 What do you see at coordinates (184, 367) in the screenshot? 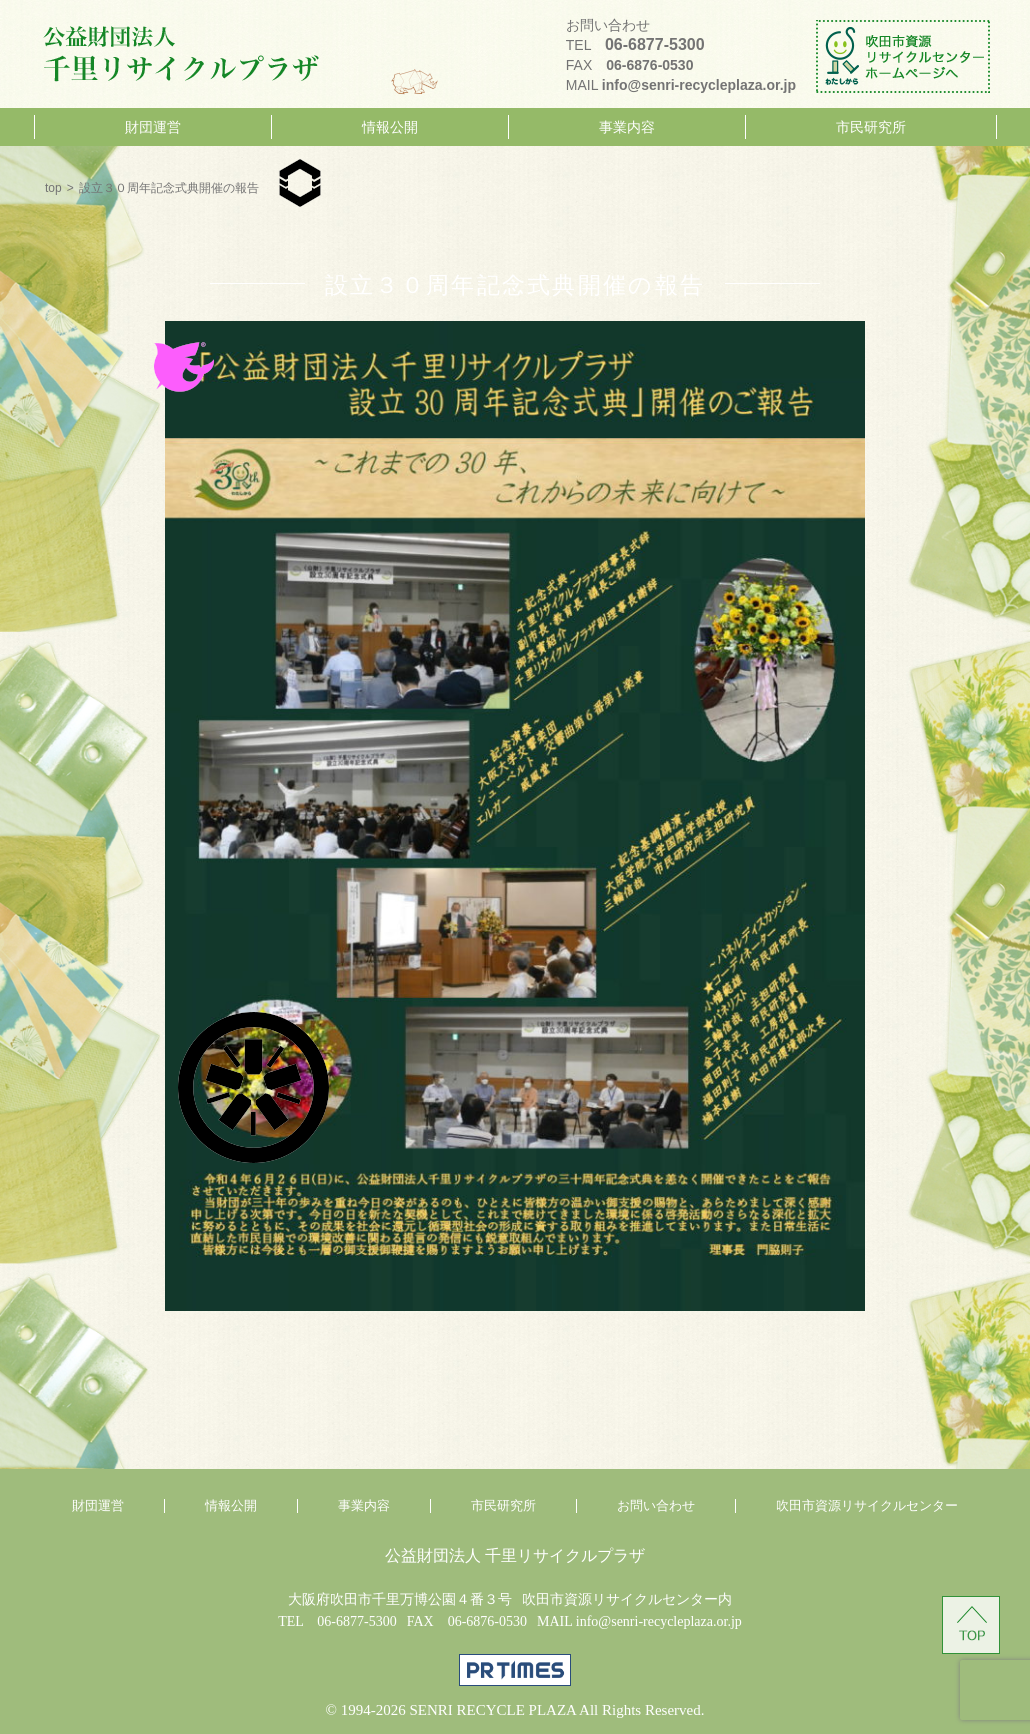
I see `freenas open-source storage software logo` at bounding box center [184, 367].